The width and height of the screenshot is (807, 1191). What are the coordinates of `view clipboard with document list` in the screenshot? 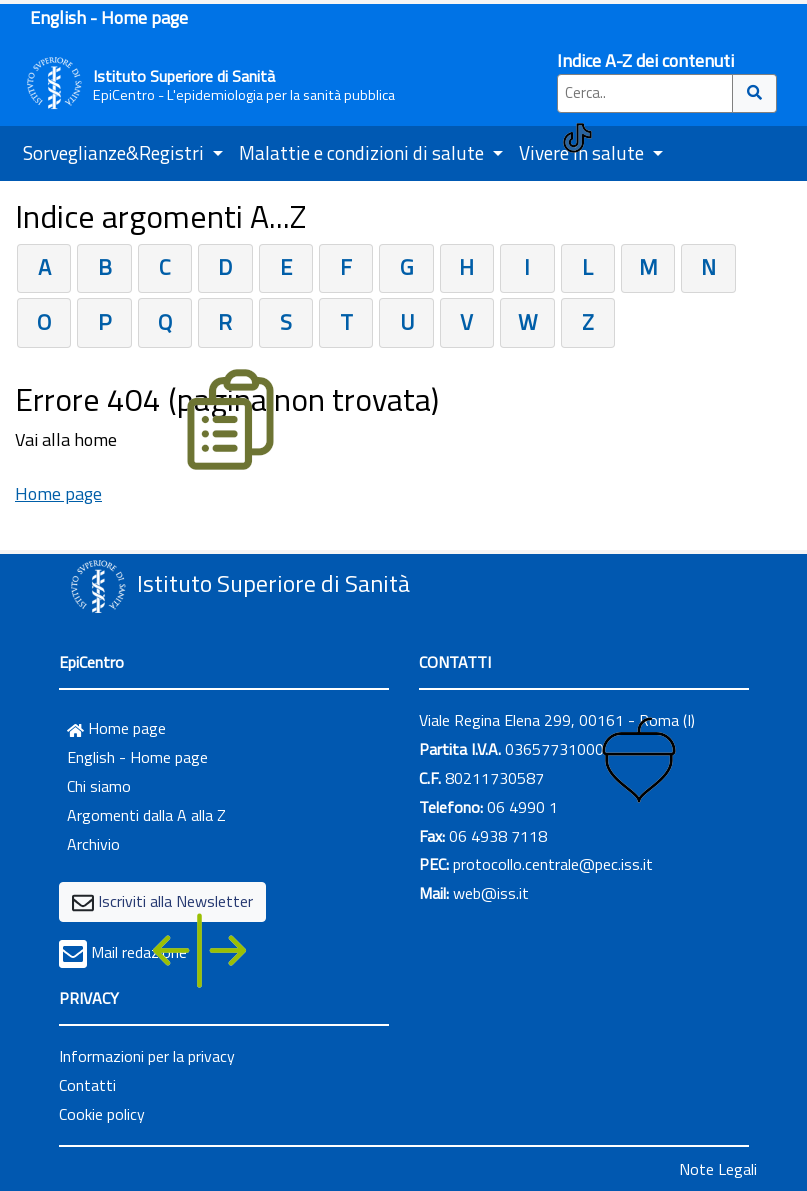 It's located at (230, 419).